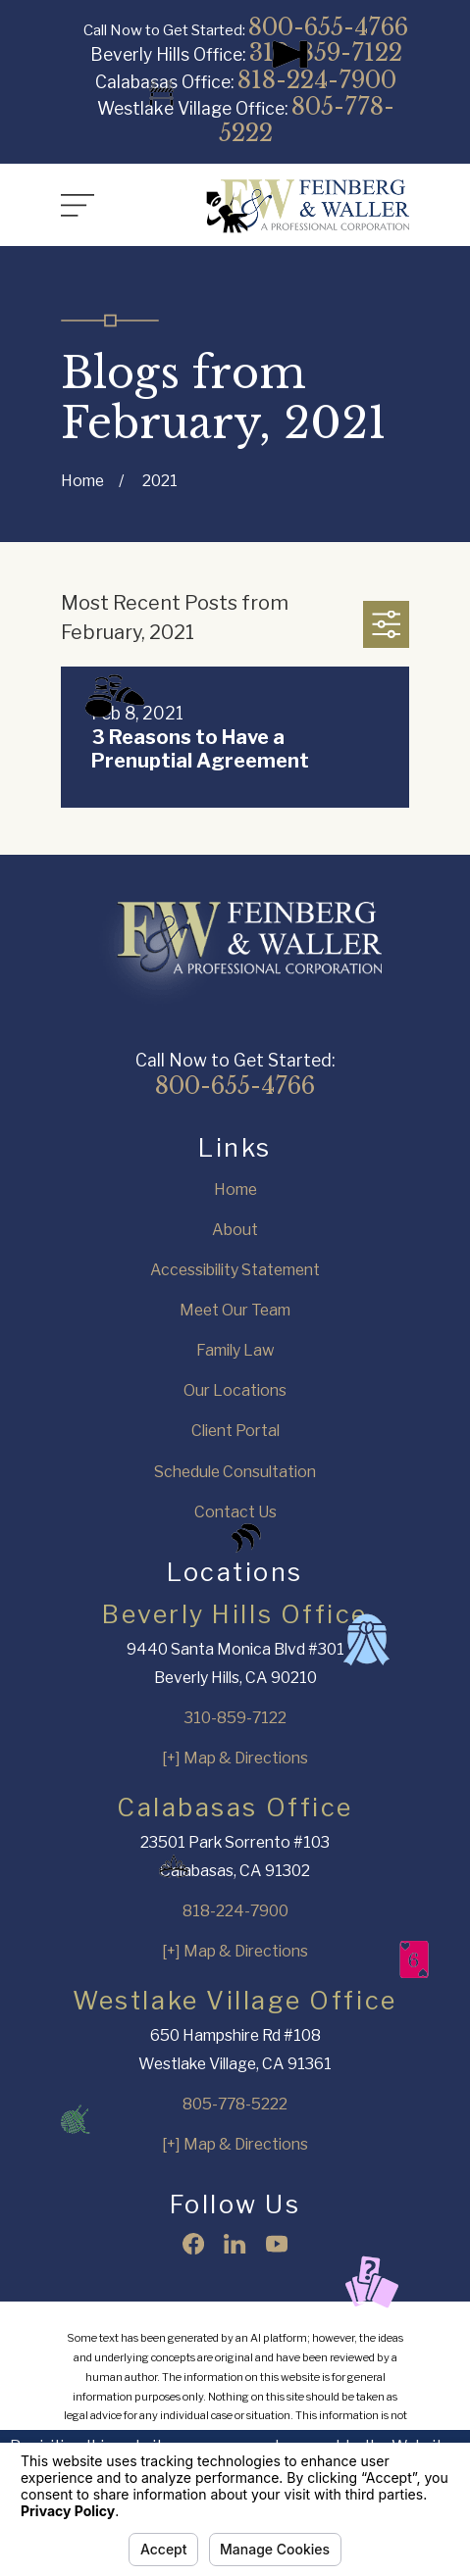 The image size is (470, 2576). Describe the element at coordinates (76, 2119) in the screenshot. I see `yarn or wool crafting material indicator` at that location.